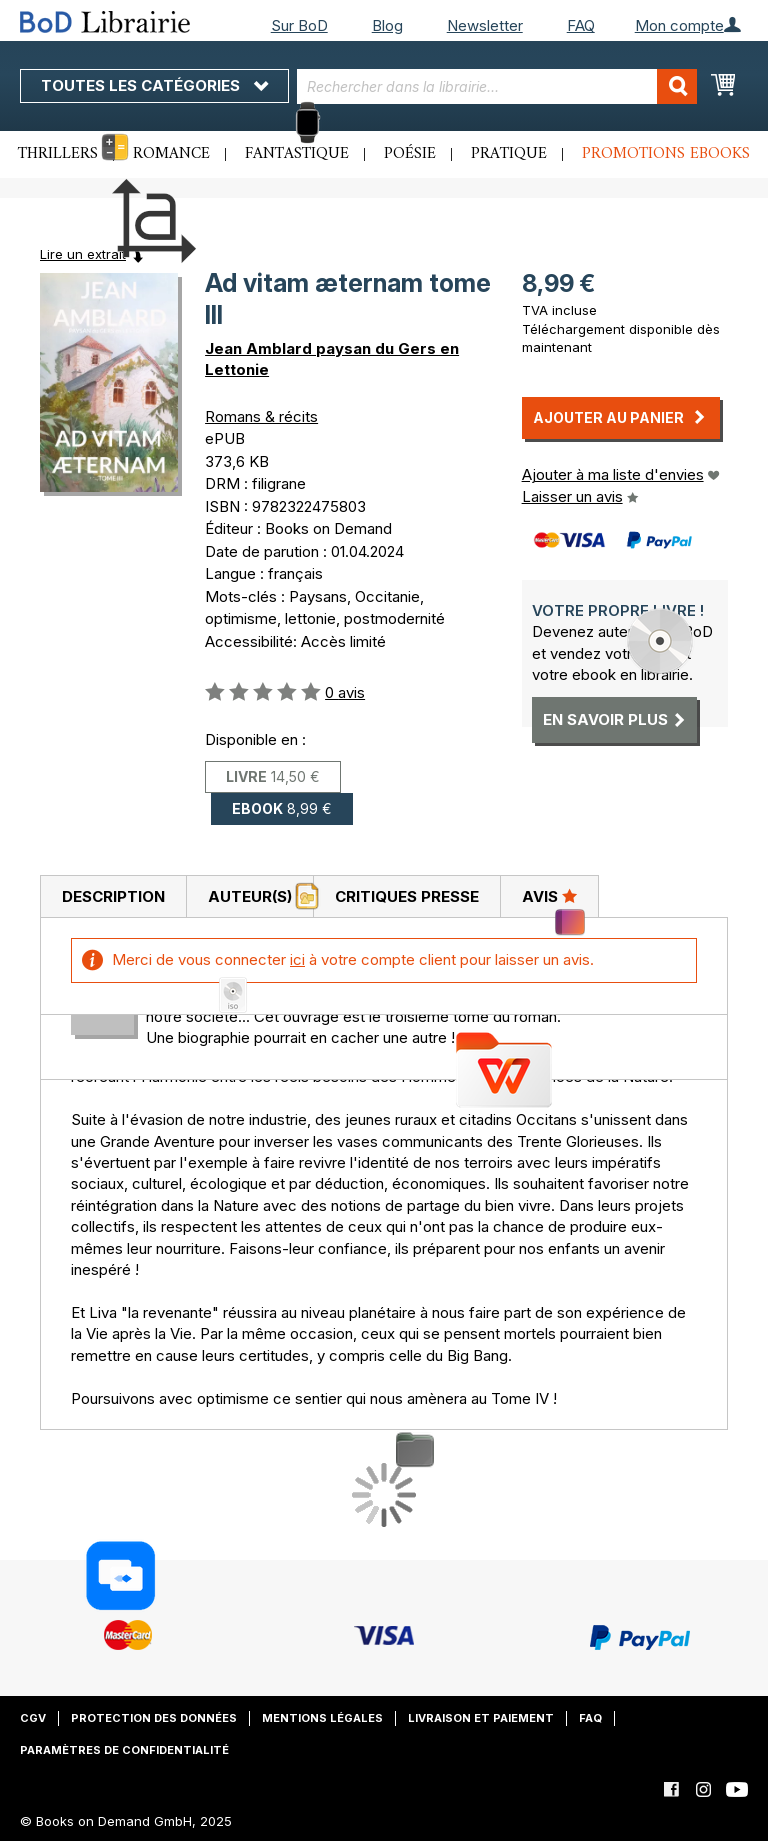 The height and width of the screenshot is (1841, 768). Describe the element at coordinates (233, 995) in the screenshot. I see `a CD/DVD disc image file (ISO format)` at that location.